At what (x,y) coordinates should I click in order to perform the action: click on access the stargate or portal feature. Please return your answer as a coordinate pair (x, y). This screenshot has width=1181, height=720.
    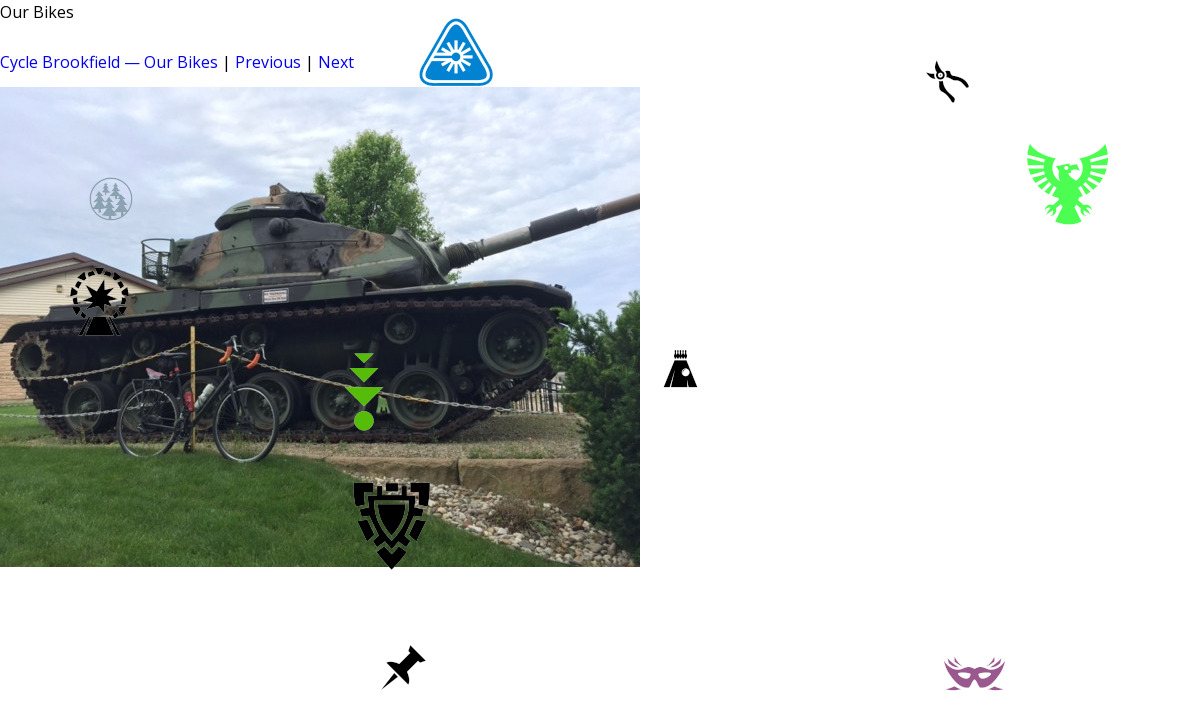
    Looking at the image, I should click on (99, 301).